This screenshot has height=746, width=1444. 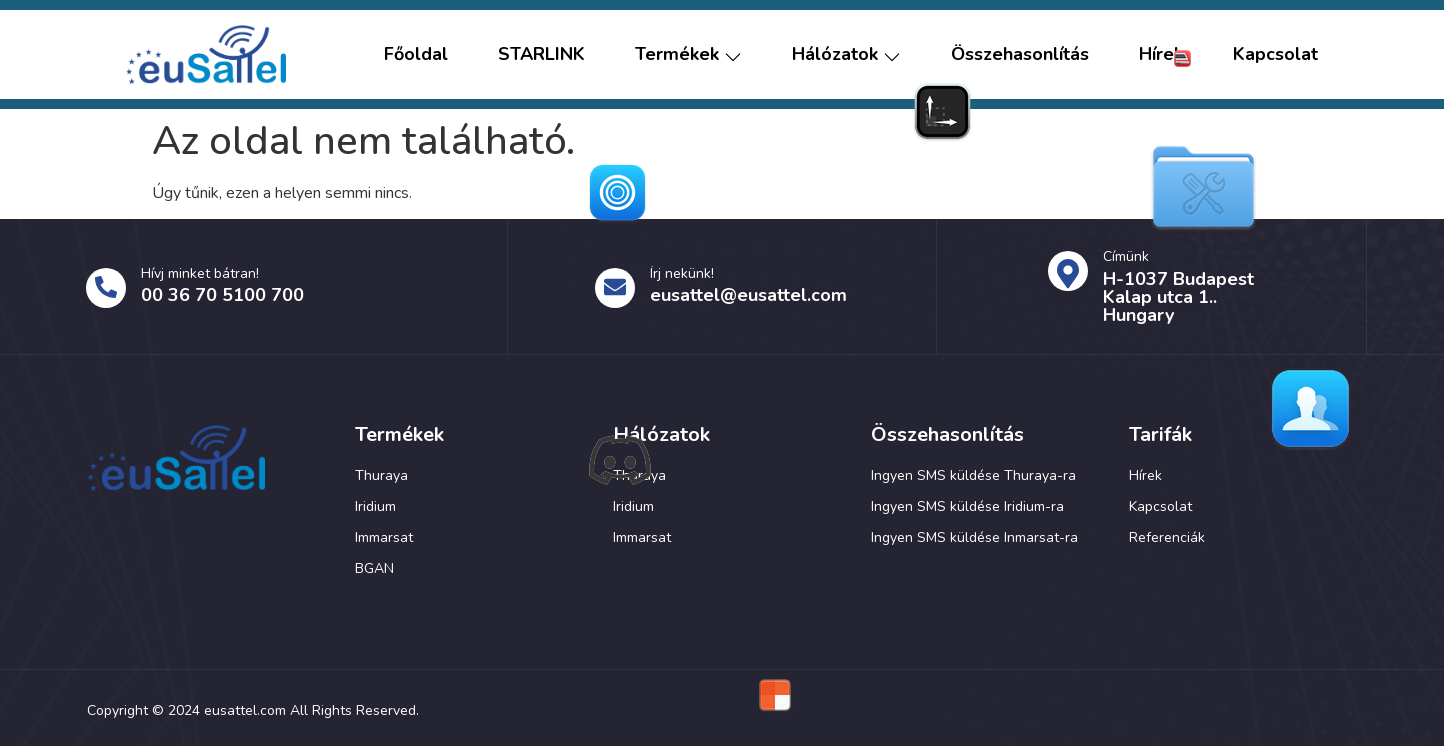 What do you see at coordinates (942, 111) in the screenshot?
I see `open display preferences` at bounding box center [942, 111].